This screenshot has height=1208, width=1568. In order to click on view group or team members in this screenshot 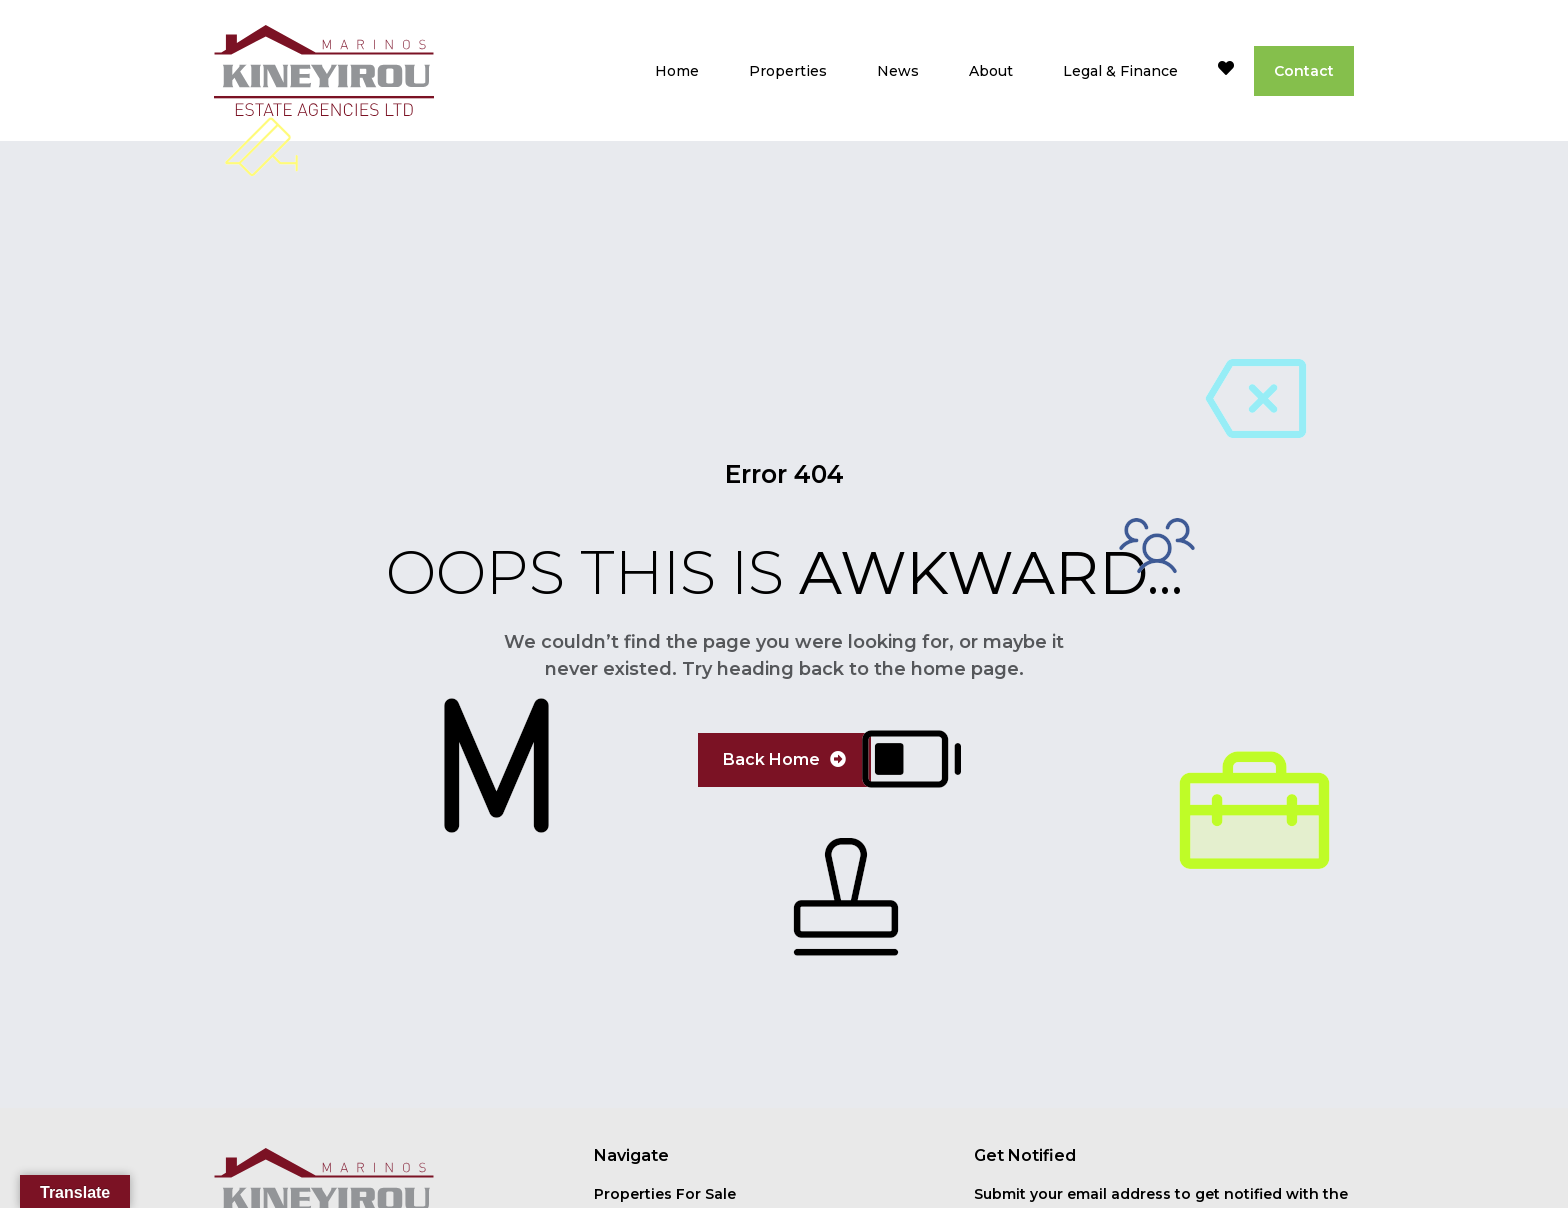, I will do `click(1157, 543)`.